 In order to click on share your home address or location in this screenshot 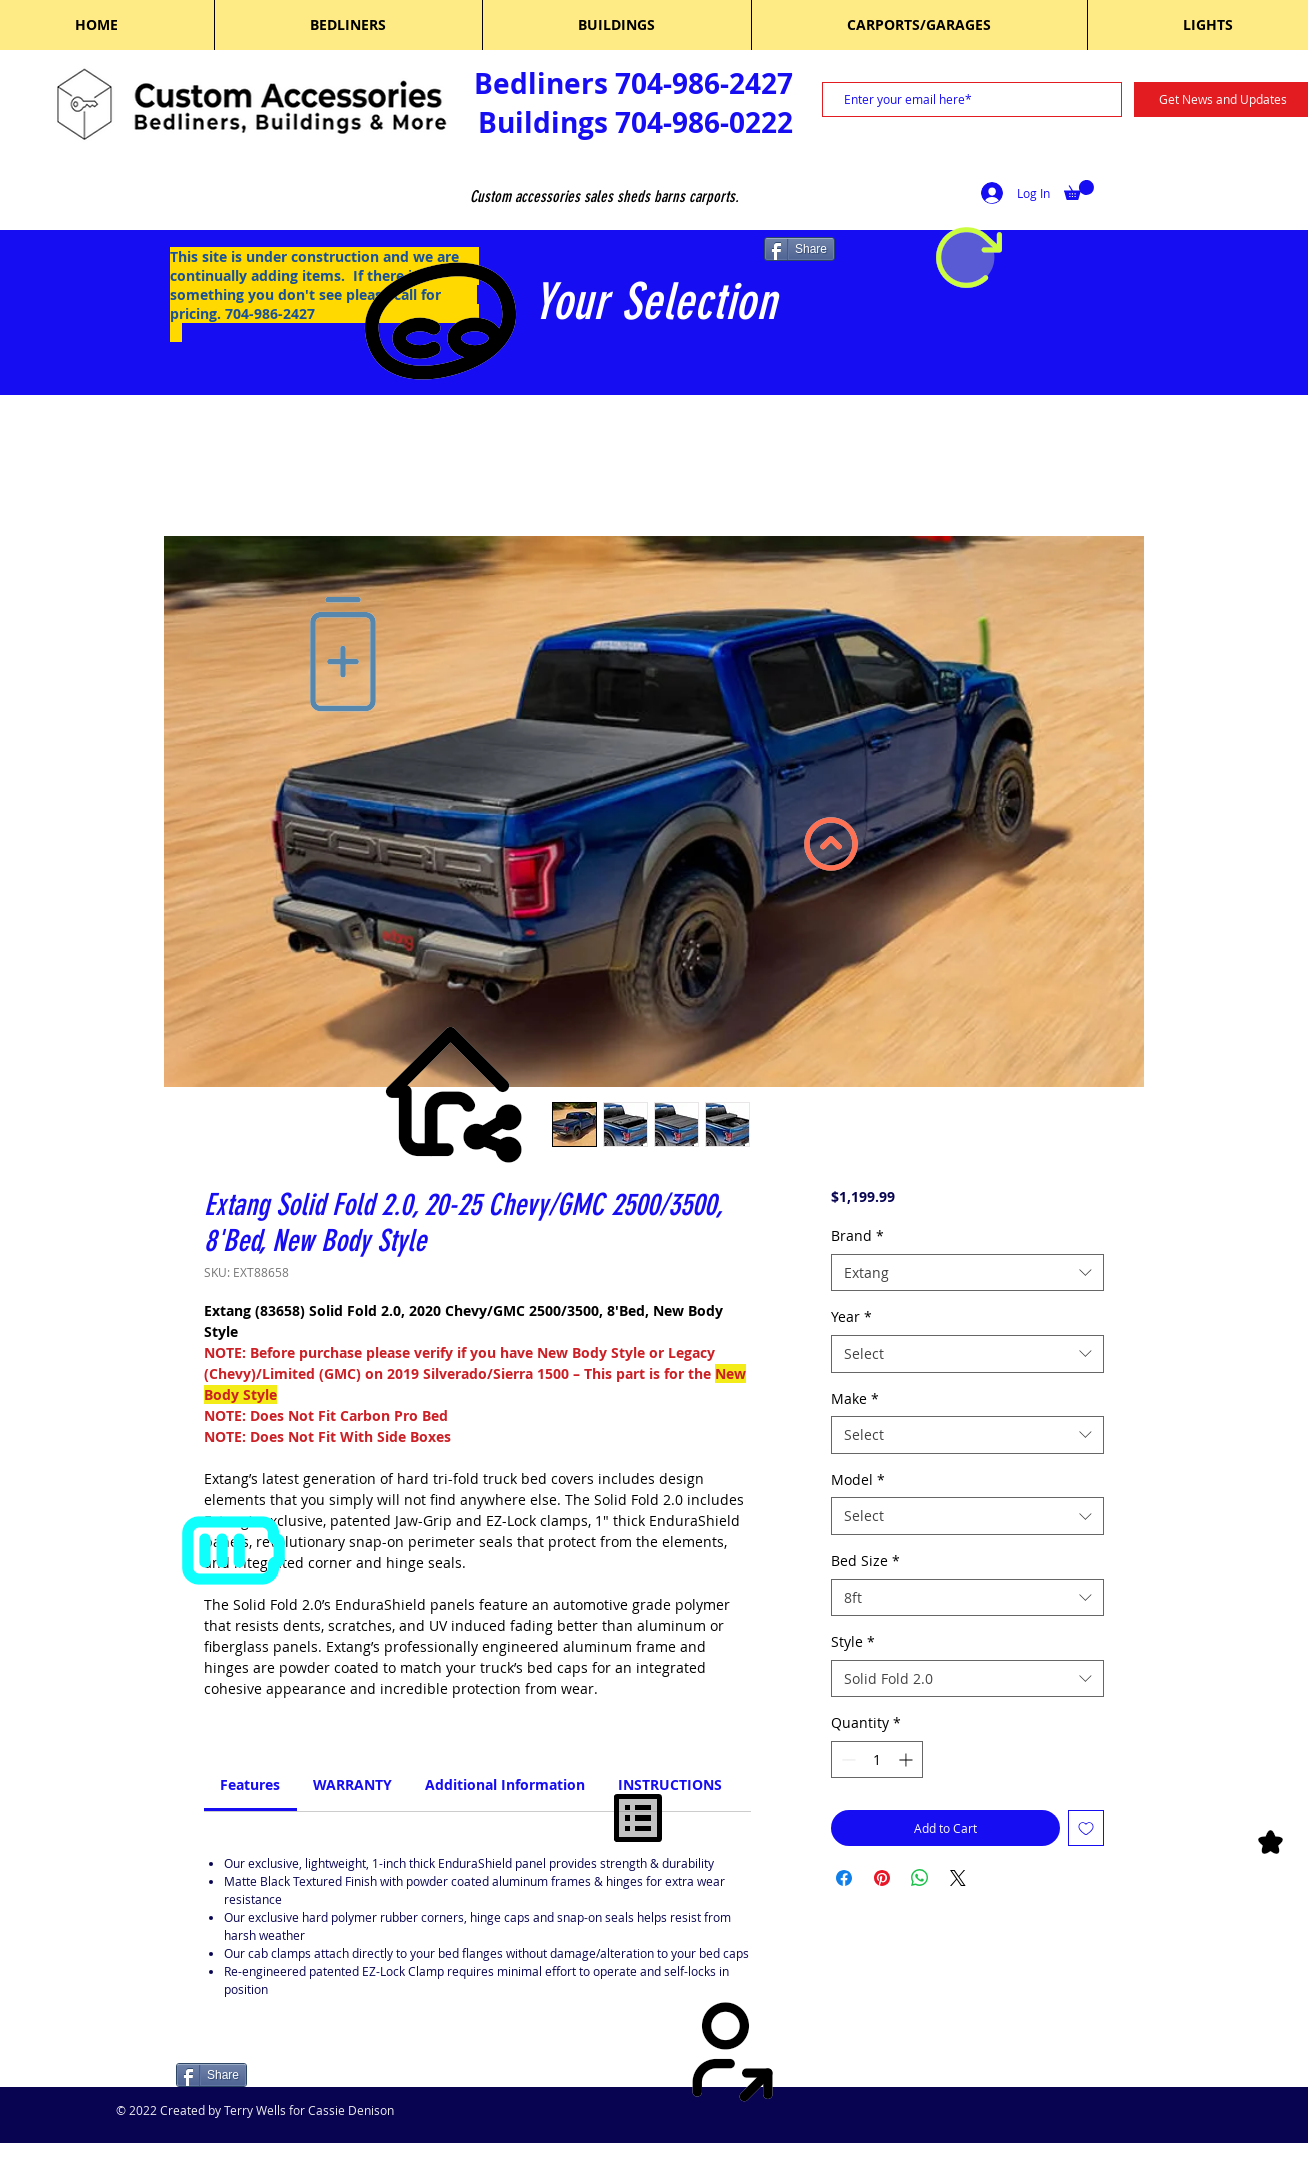, I will do `click(450, 1091)`.